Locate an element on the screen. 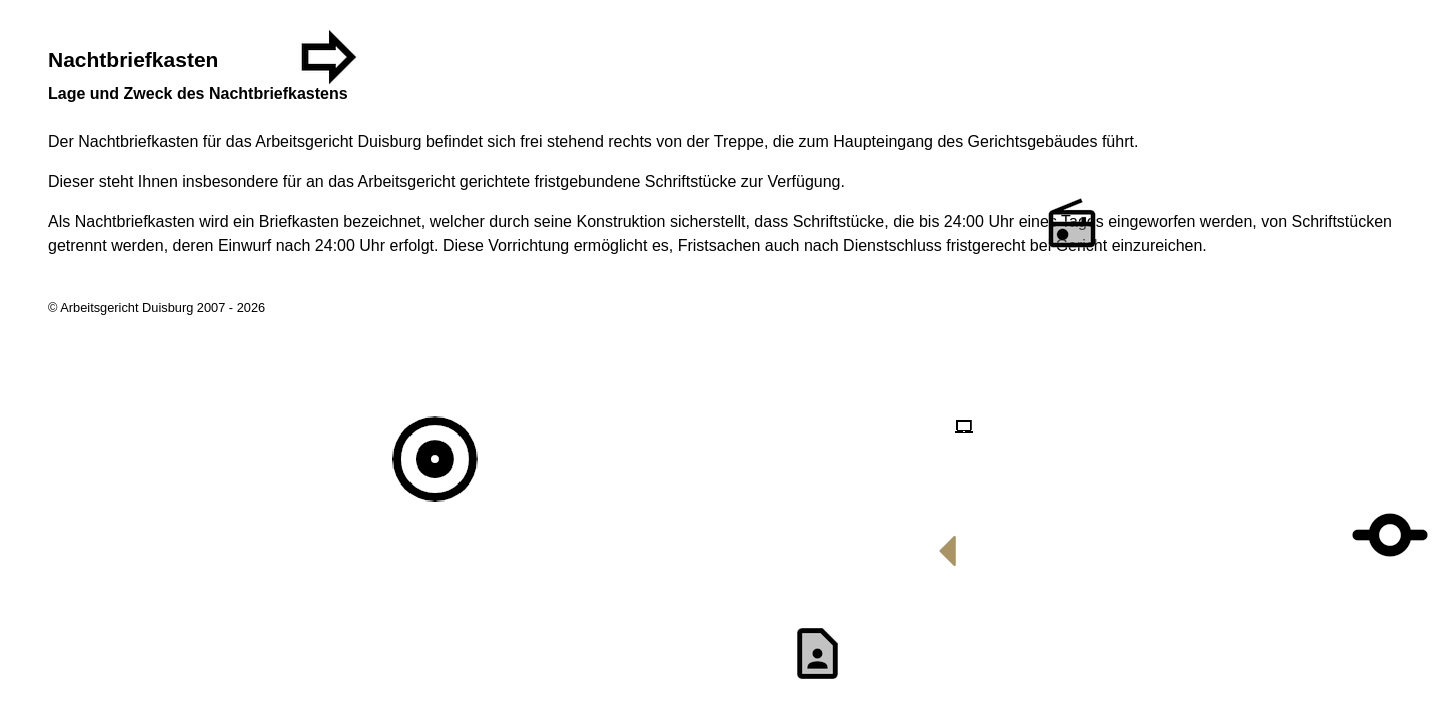 The image size is (1440, 720). forward an email or message is located at coordinates (329, 57).